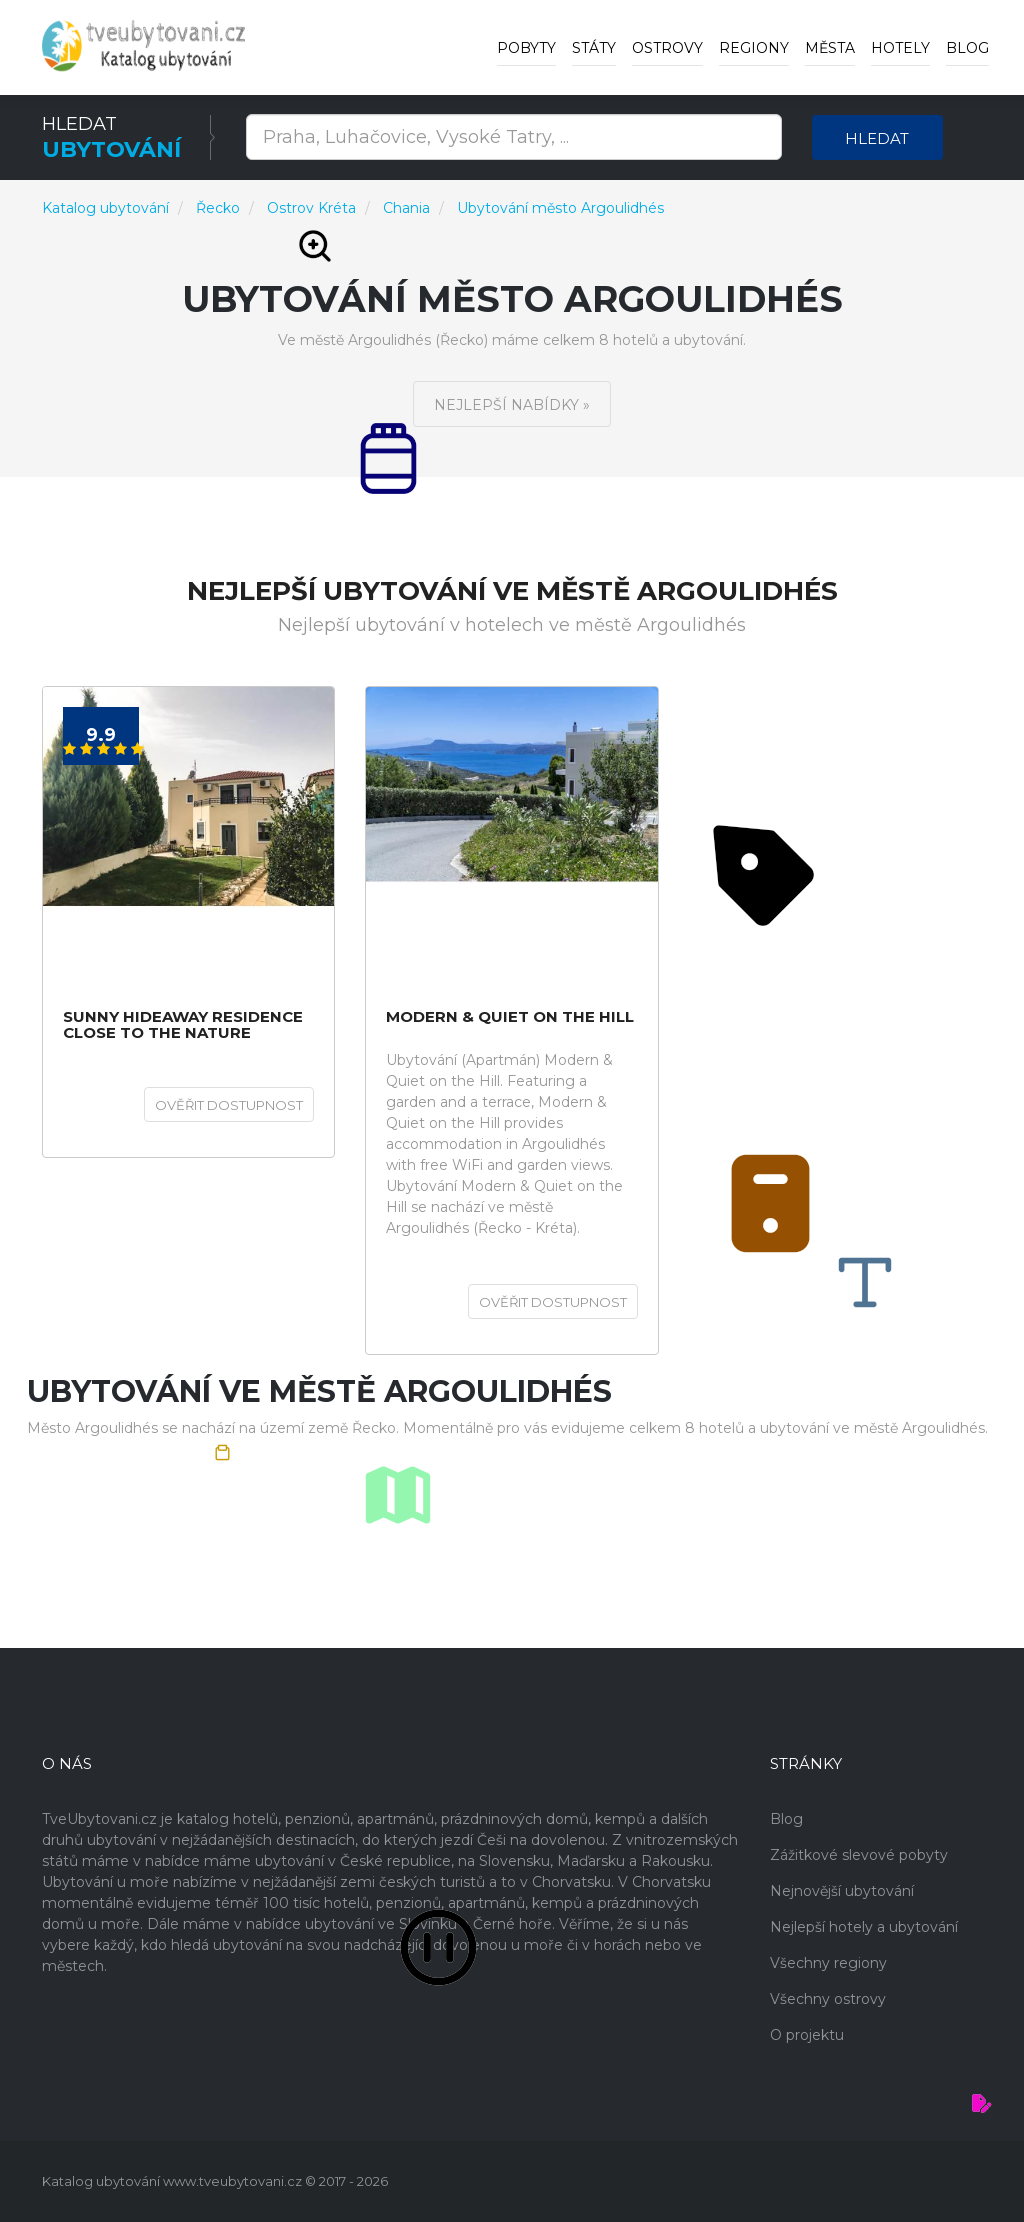 This screenshot has height=2222, width=1024. What do you see at coordinates (222, 1452) in the screenshot?
I see `copy to clipboard` at bounding box center [222, 1452].